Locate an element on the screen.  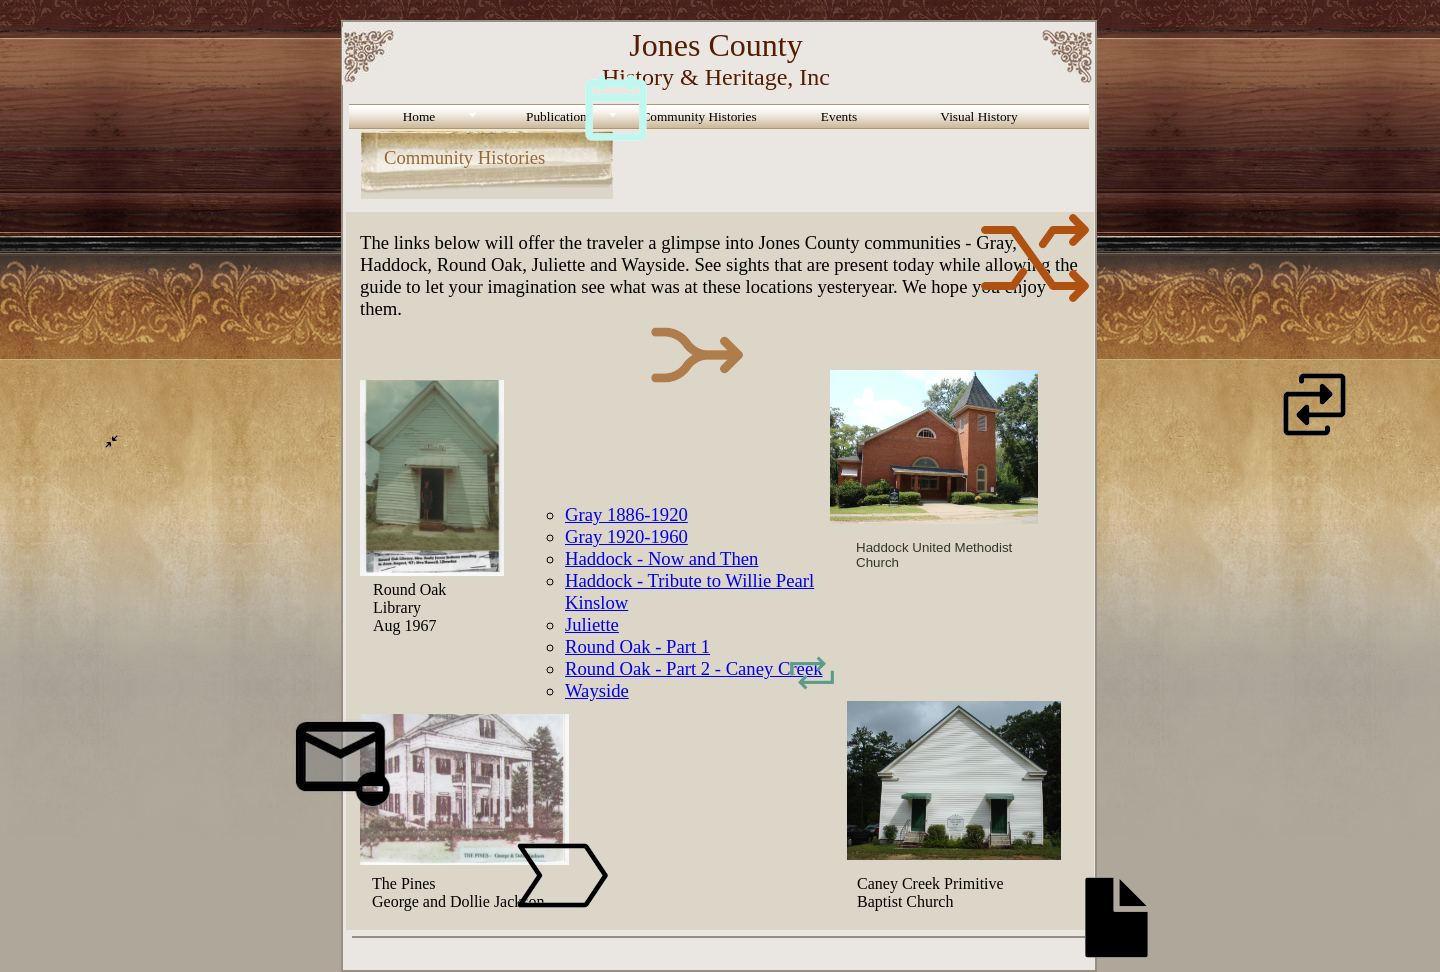
minimize or collapse window is located at coordinates (111, 441).